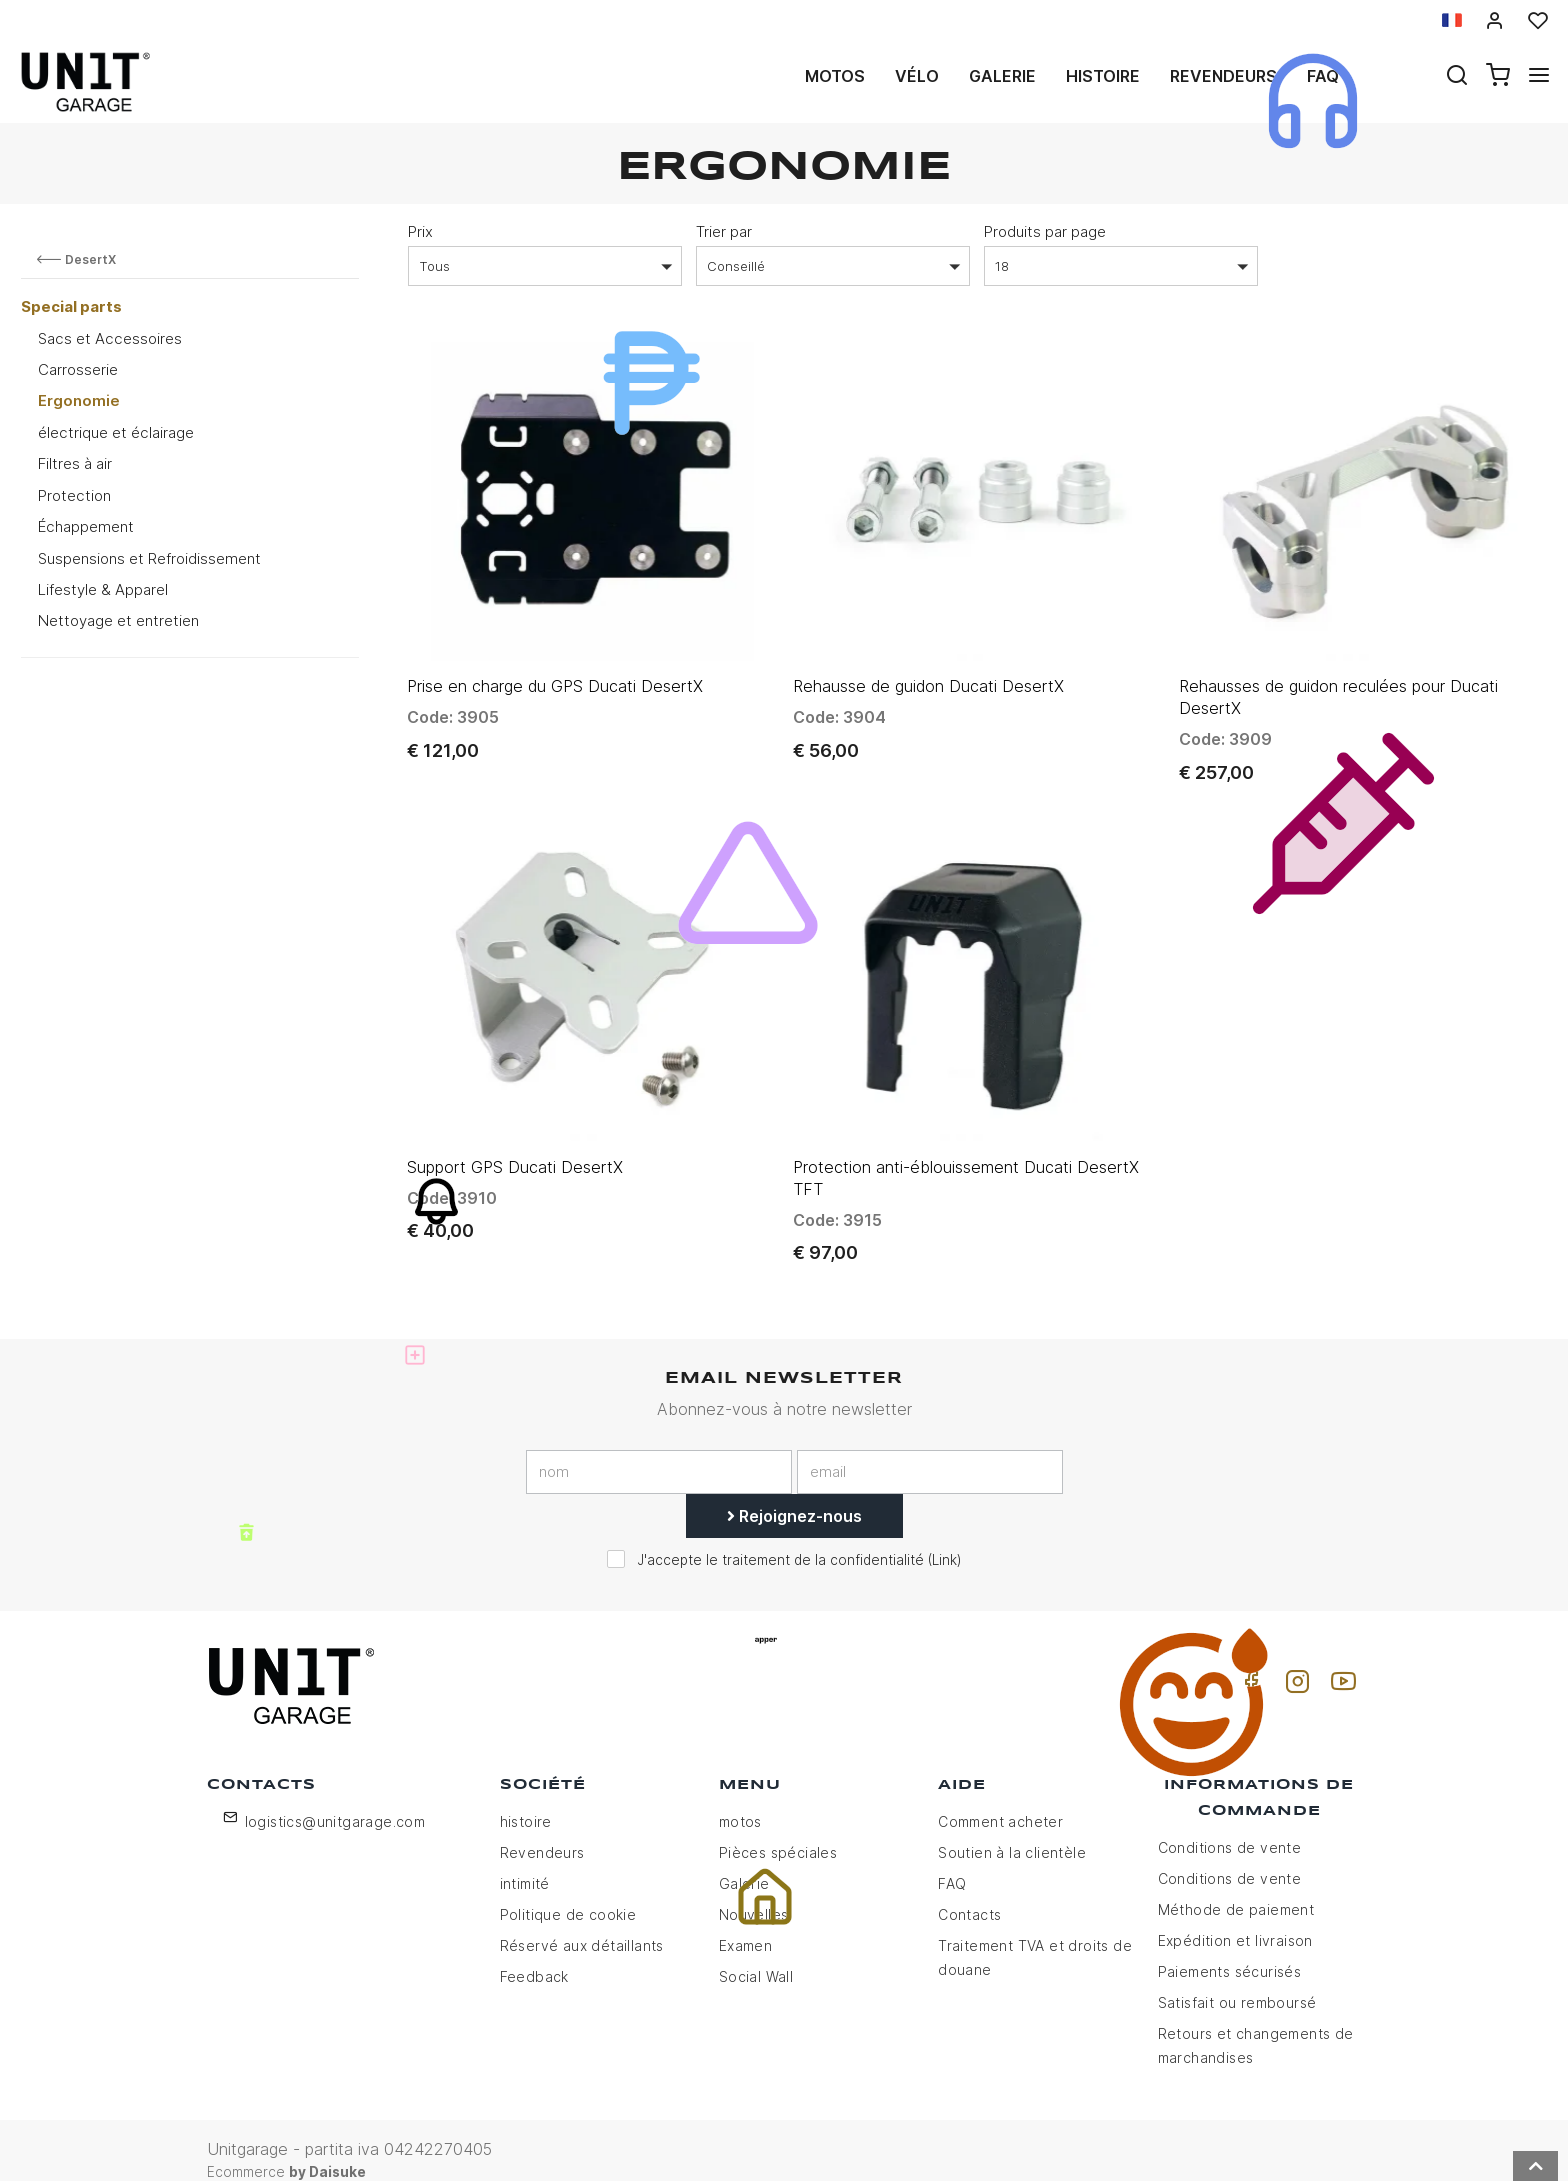 This screenshot has width=1568, height=2181. I want to click on indicates pricing or payment in Philippine pesos, so click(648, 383).